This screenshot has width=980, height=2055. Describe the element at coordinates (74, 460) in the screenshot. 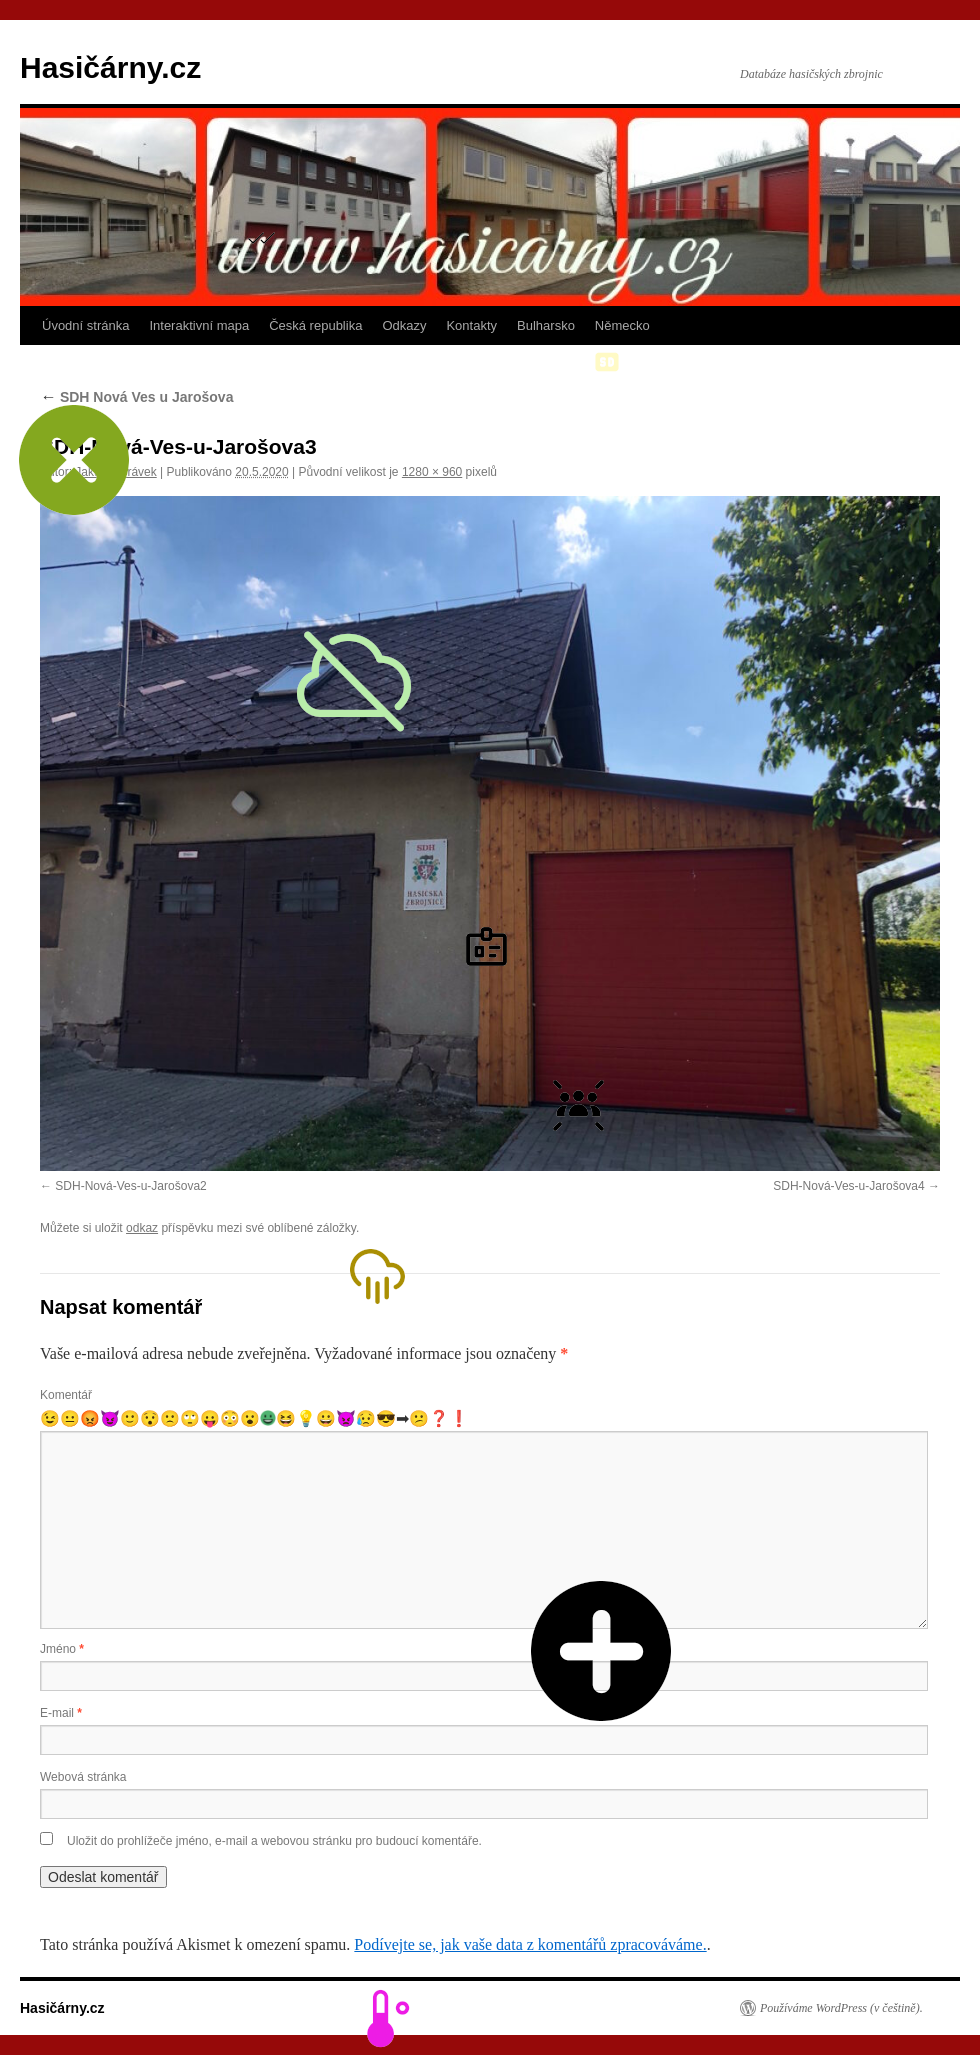

I see `close or dismiss a dialog` at that location.